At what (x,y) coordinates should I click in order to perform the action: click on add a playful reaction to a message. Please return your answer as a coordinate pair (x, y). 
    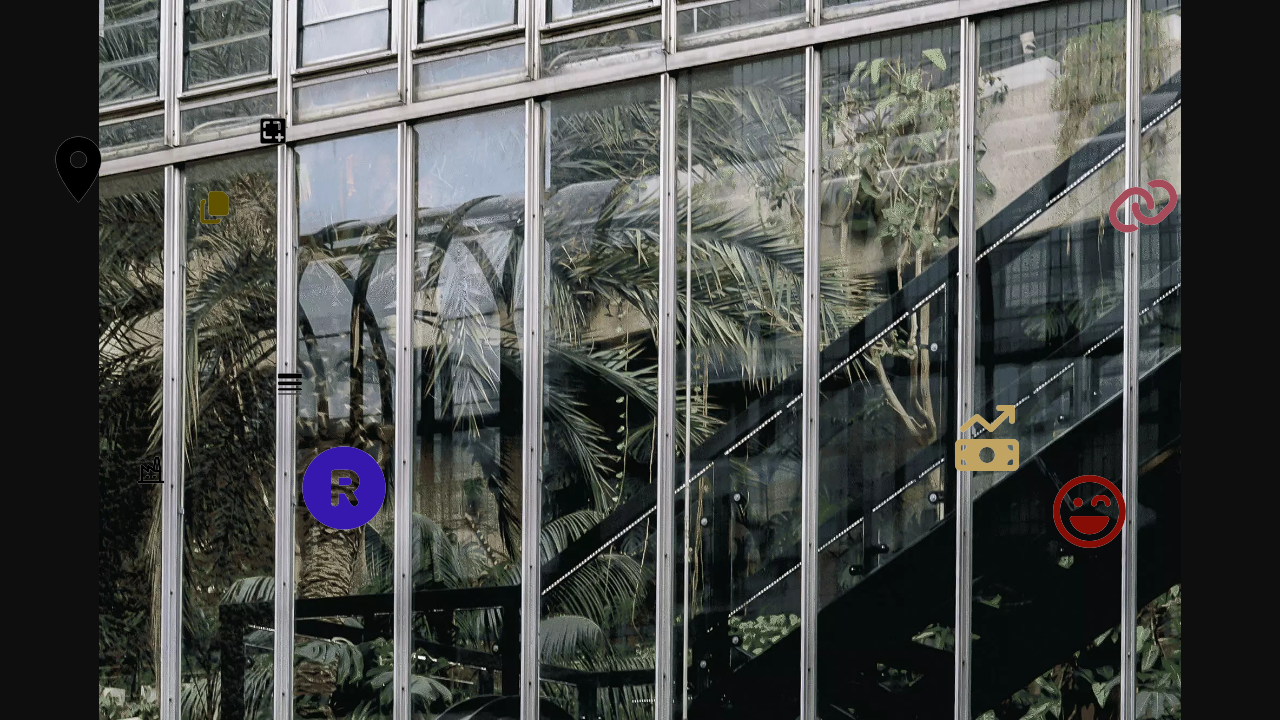
    Looking at the image, I should click on (1089, 511).